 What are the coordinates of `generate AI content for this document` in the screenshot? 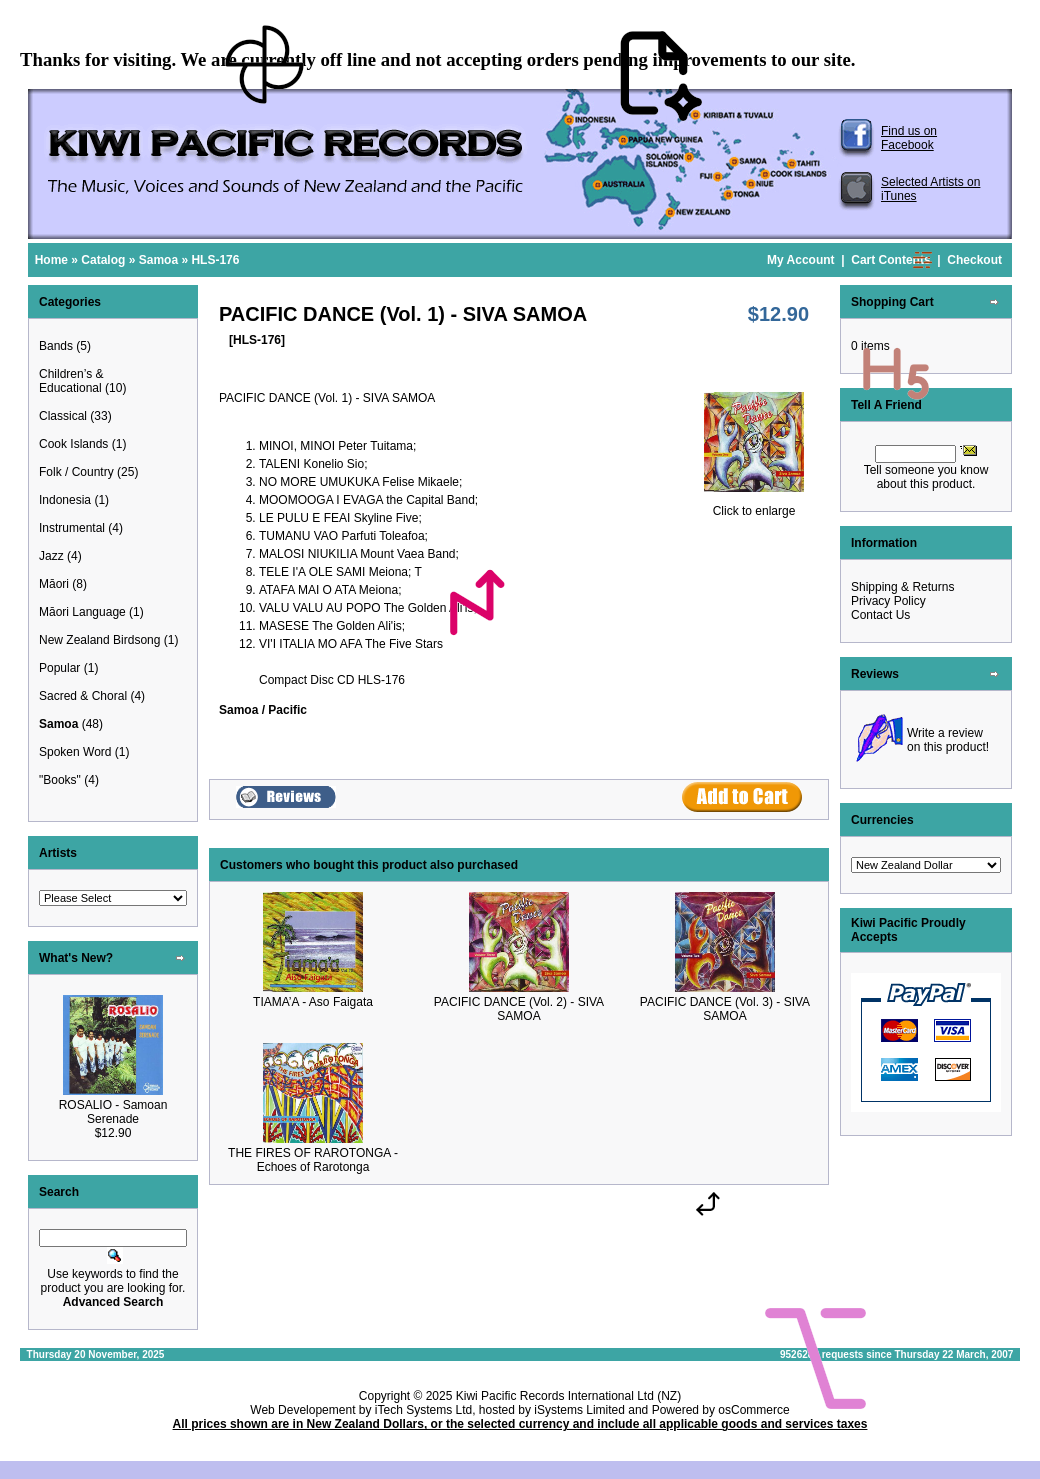 It's located at (654, 73).